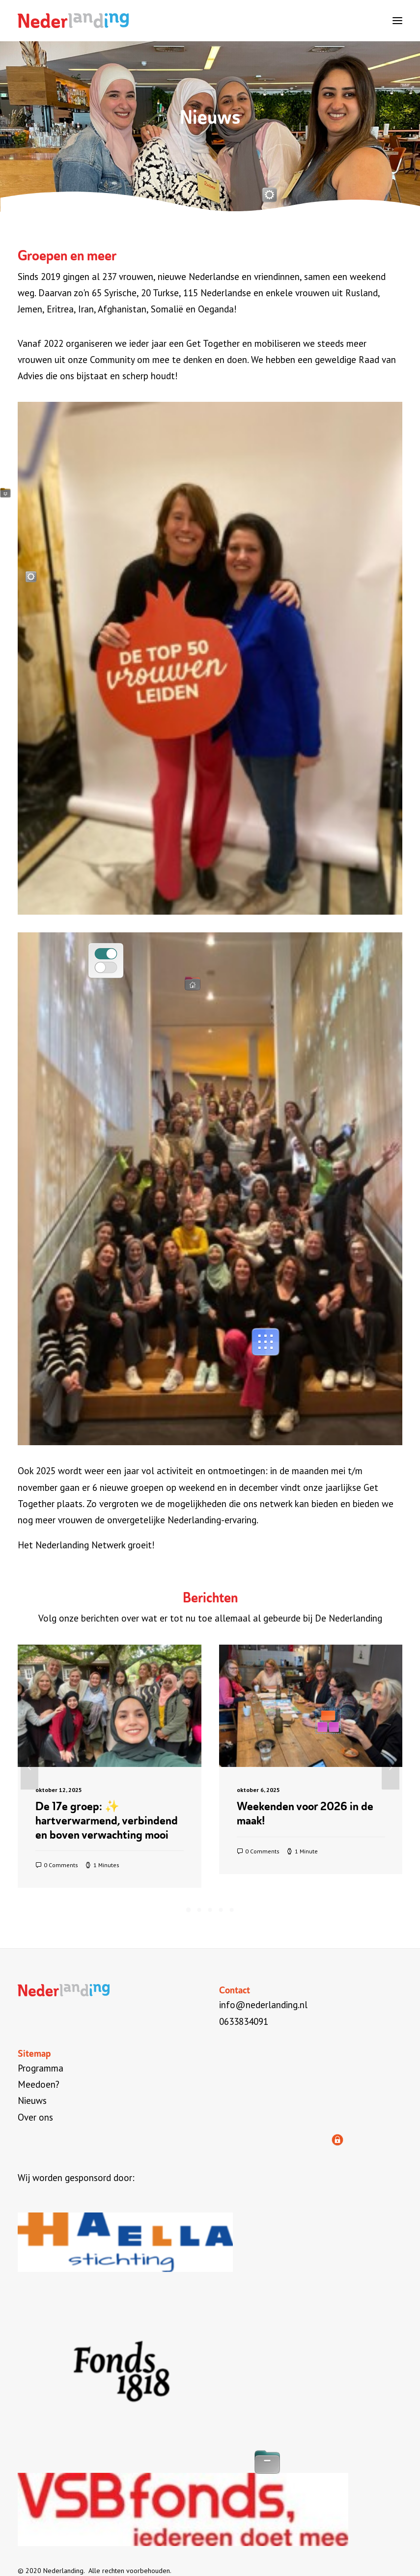  What do you see at coordinates (193, 983) in the screenshot?
I see `access your home folder` at bounding box center [193, 983].